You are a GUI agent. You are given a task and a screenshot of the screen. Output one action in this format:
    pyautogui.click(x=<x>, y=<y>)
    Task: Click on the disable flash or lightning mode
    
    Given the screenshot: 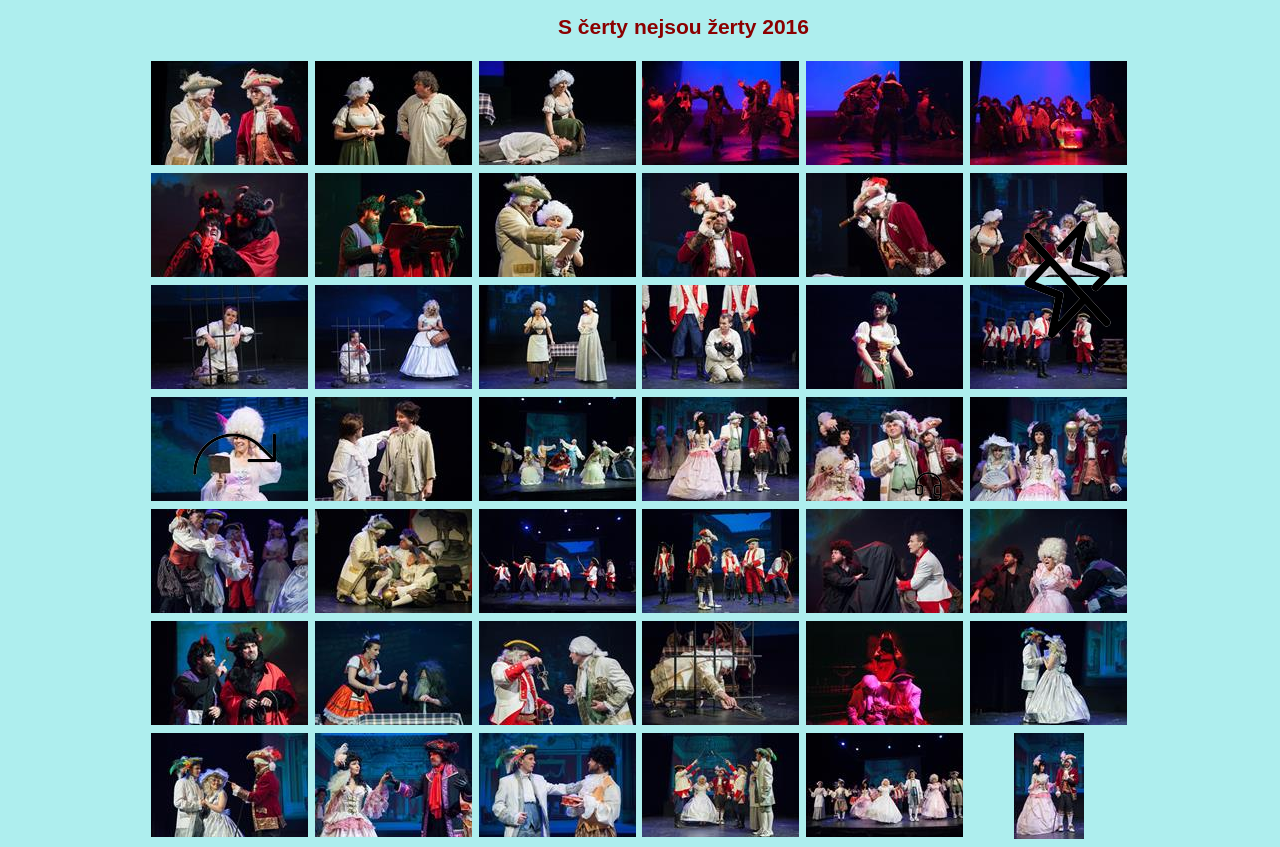 What is the action you would take?
    pyautogui.click(x=1067, y=279)
    